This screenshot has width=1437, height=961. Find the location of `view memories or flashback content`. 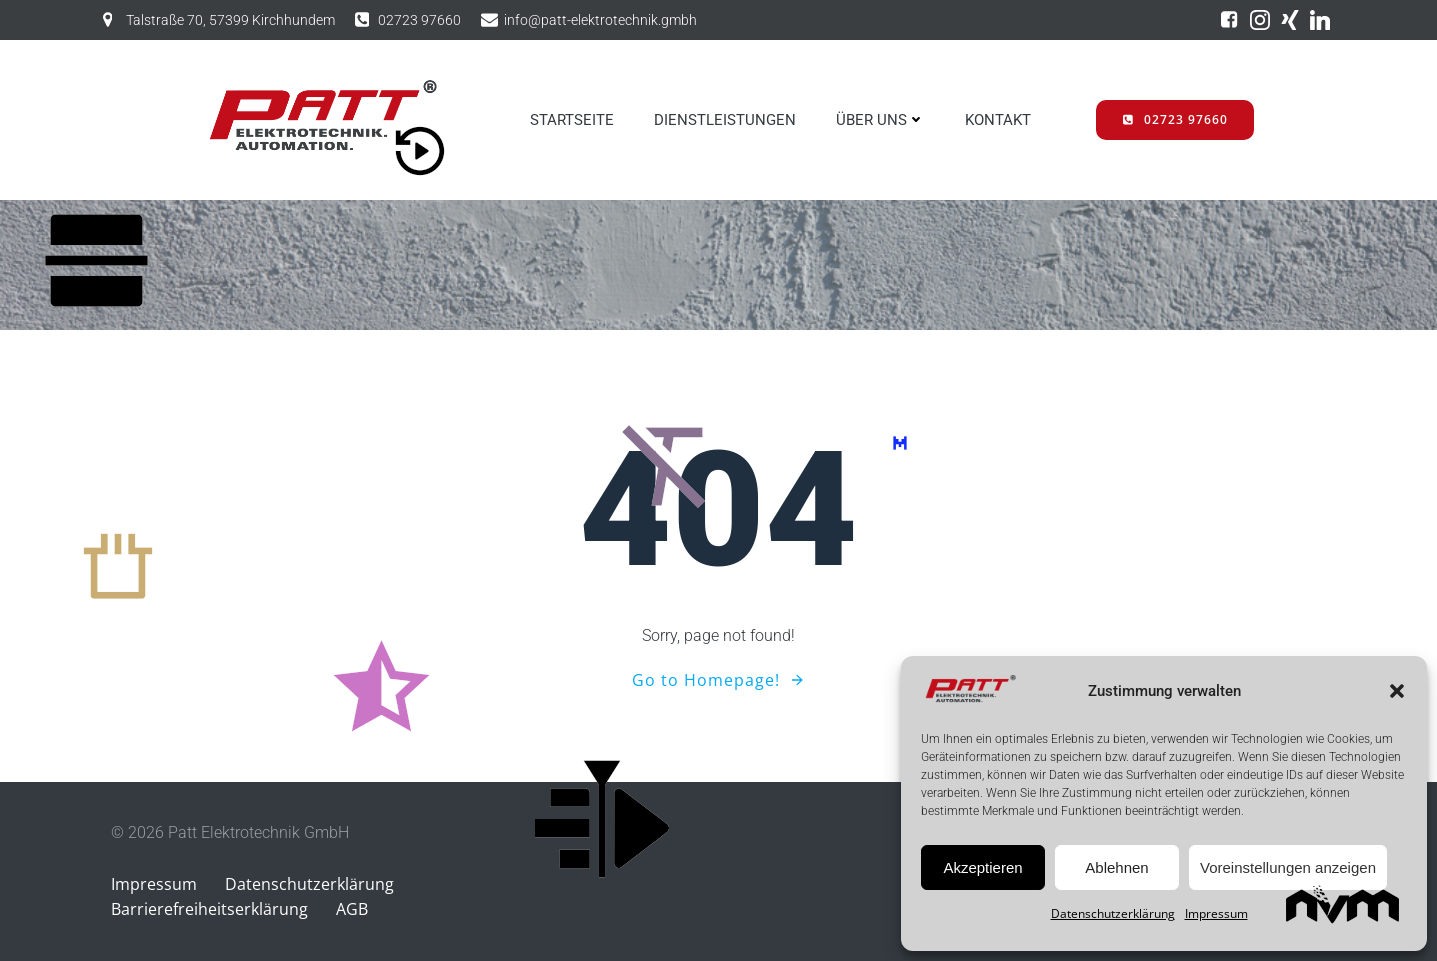

view memories or flashback content is located at coordinates (420, 151).